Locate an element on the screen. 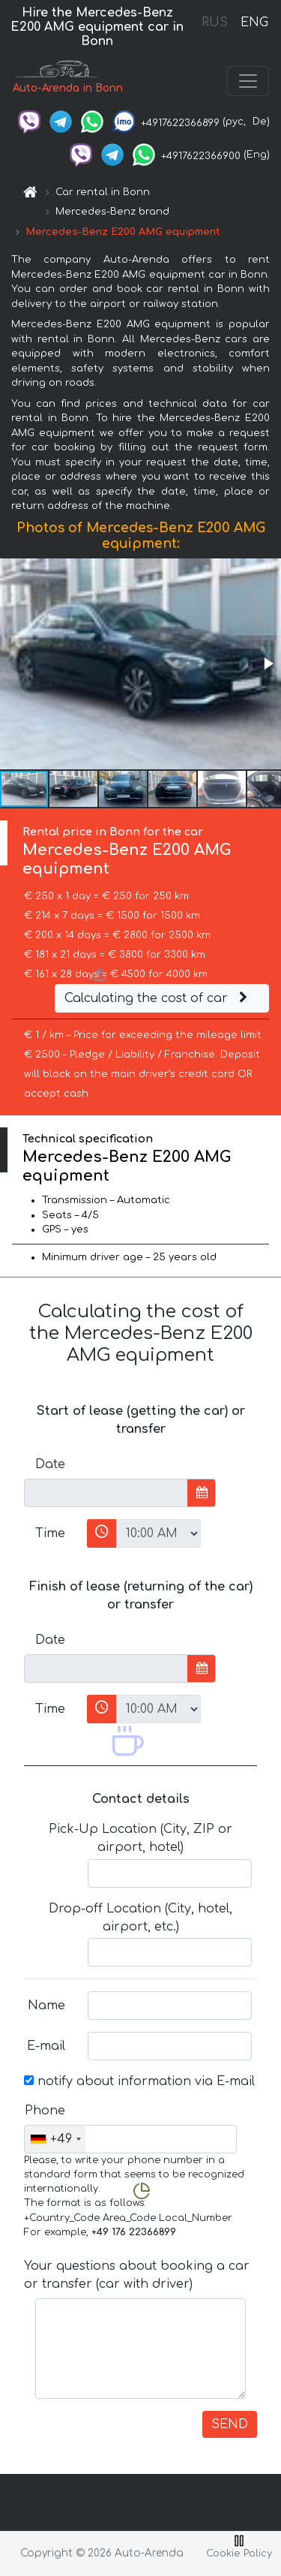  view analytics or statistics is located at coordinates (142, 2191).